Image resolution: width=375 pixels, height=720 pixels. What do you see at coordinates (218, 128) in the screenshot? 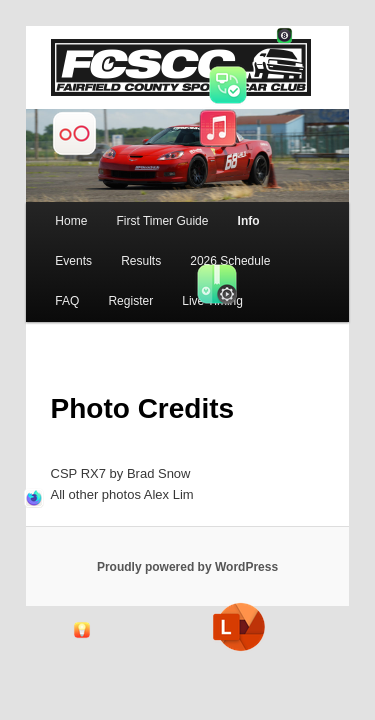
I see `open the music player app` at bounding box center [218, 128].